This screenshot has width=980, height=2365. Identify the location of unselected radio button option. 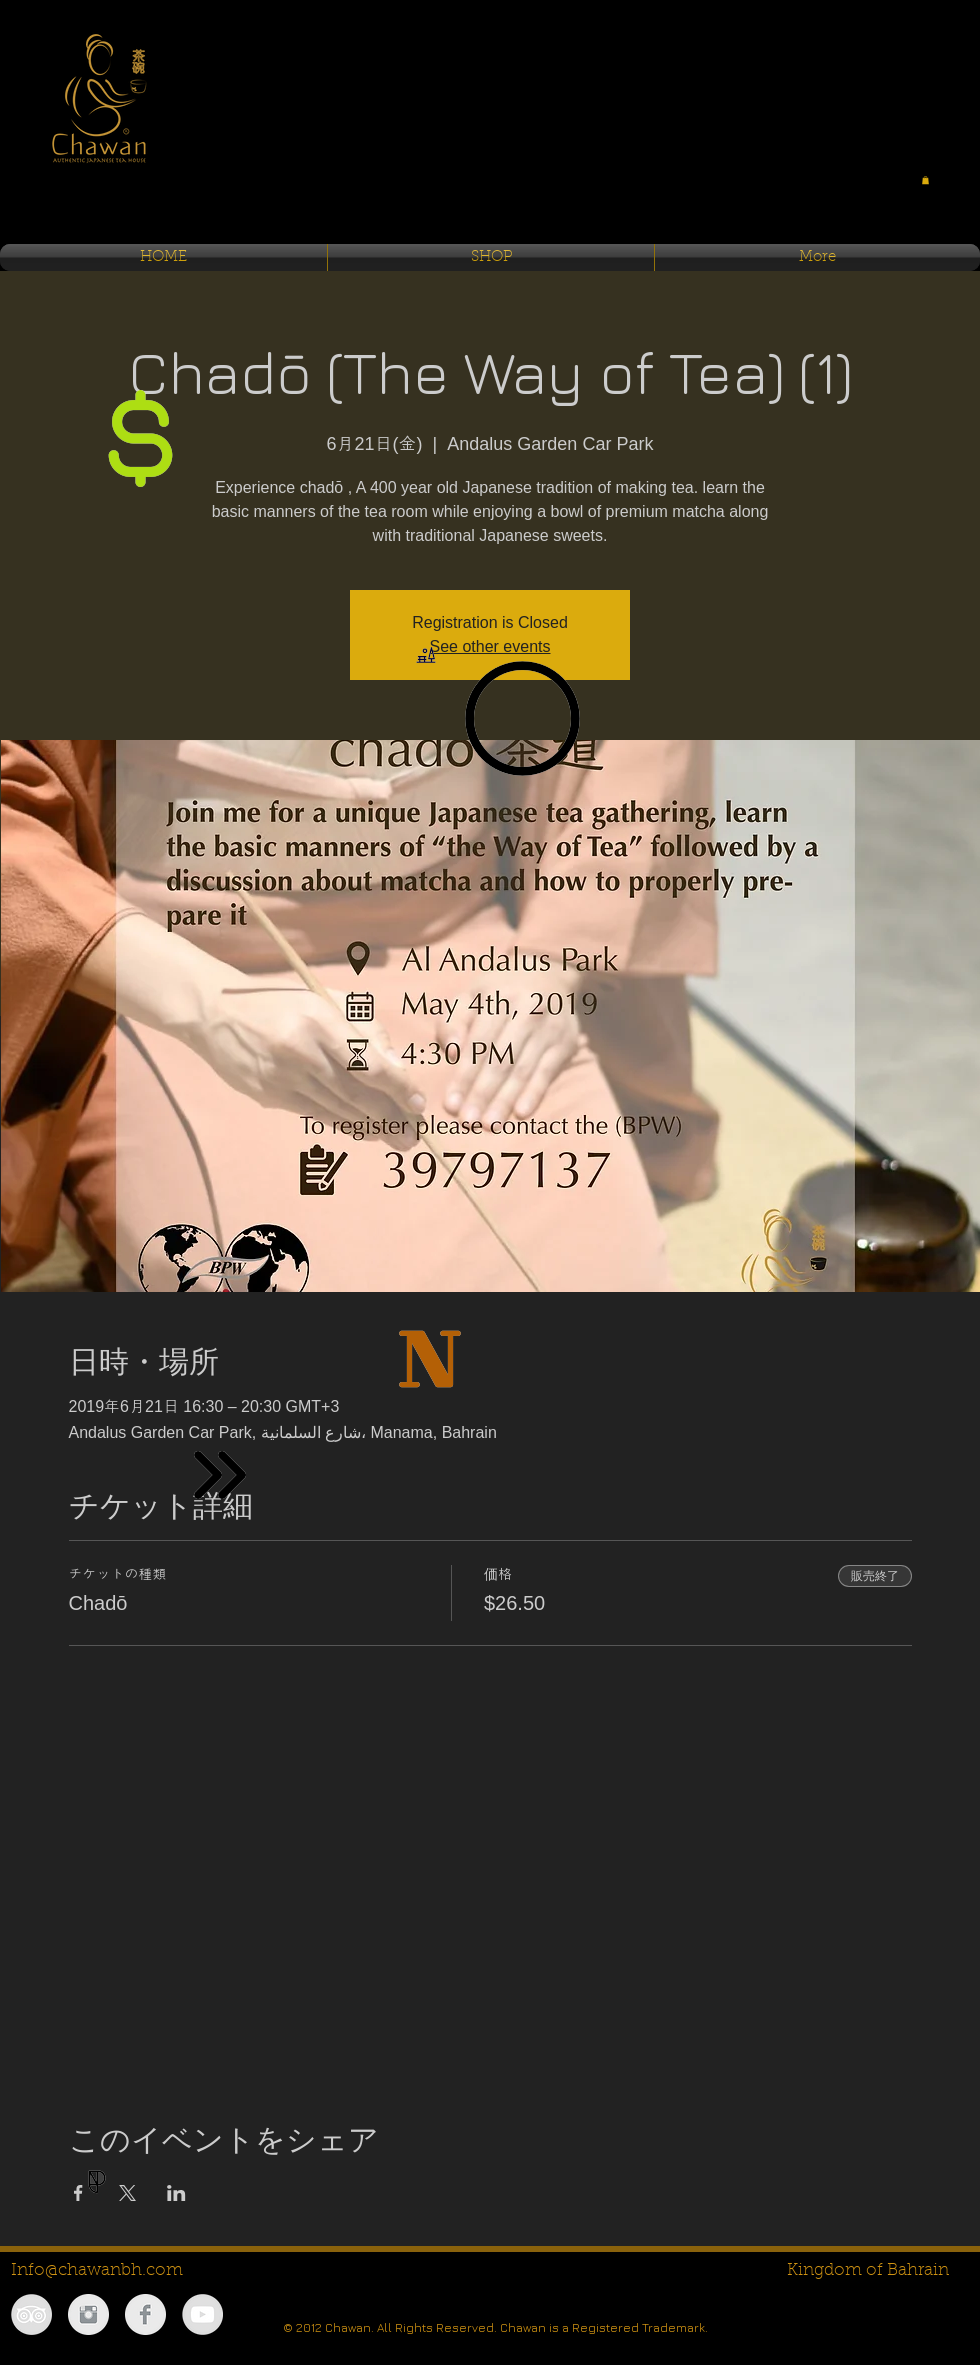
(522, 718).